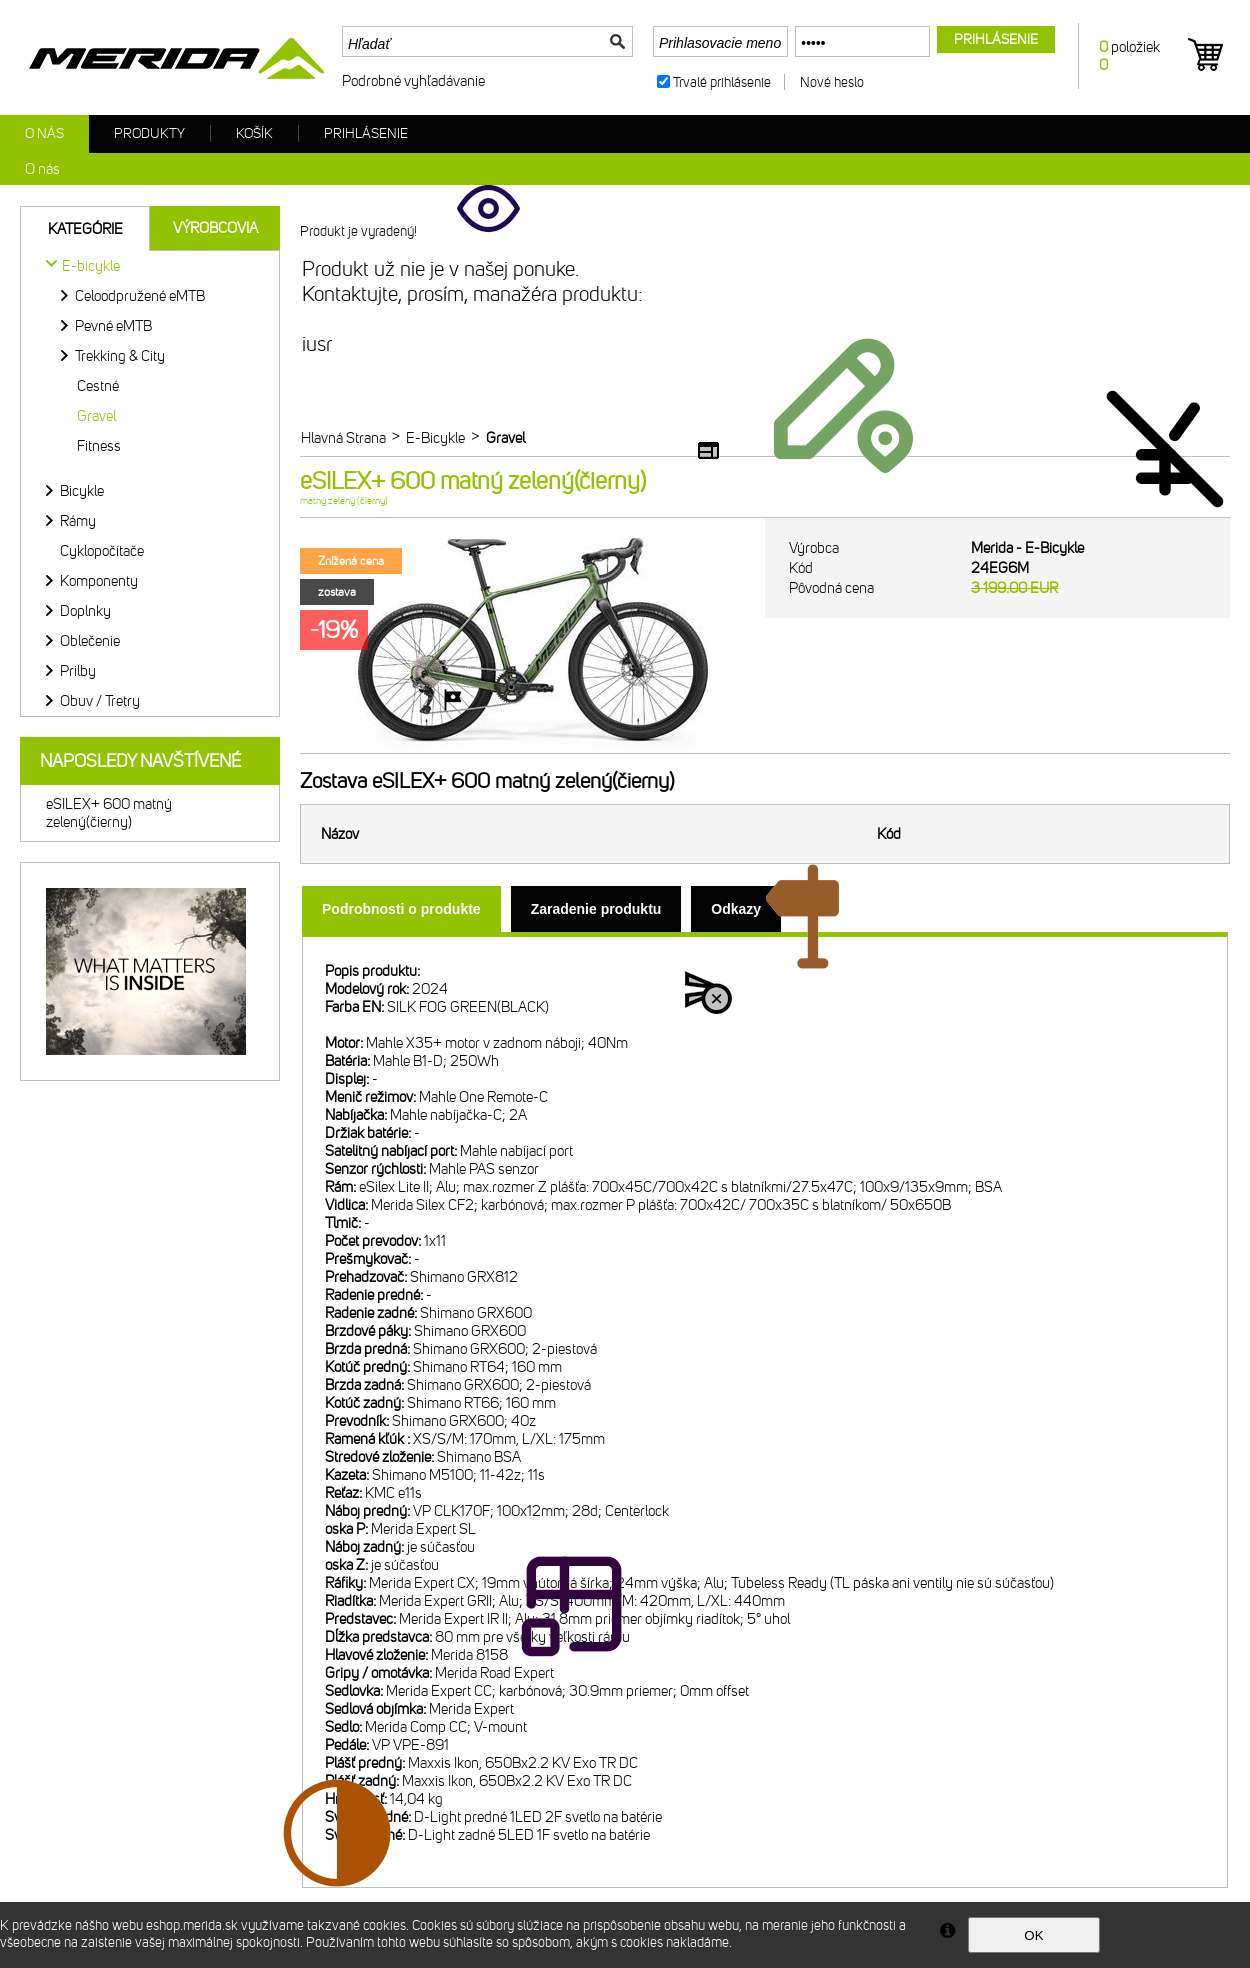 This screenshot has width=1250, height=1968. Describe the element at coordinates (452, 700) in the screenshot. I see `start a guided tour or walkthrough` at that location.